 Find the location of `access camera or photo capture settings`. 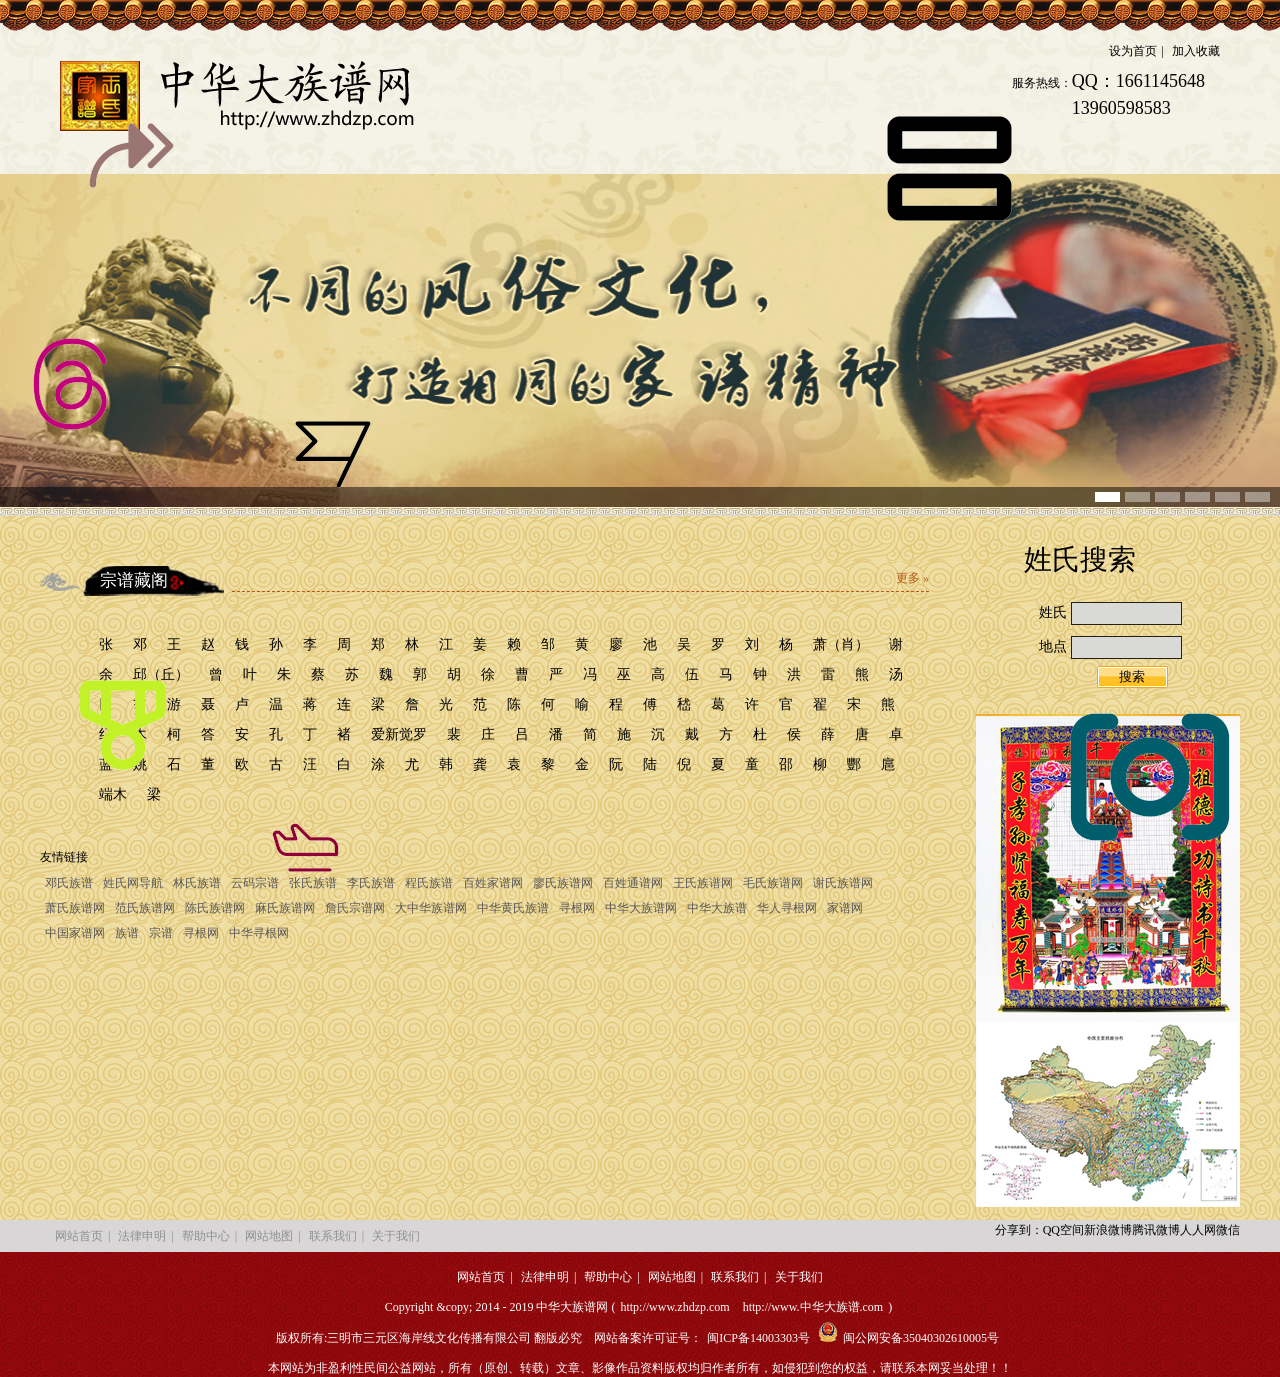

access camera or photo capture settings is located at coordinates (1150, 777).